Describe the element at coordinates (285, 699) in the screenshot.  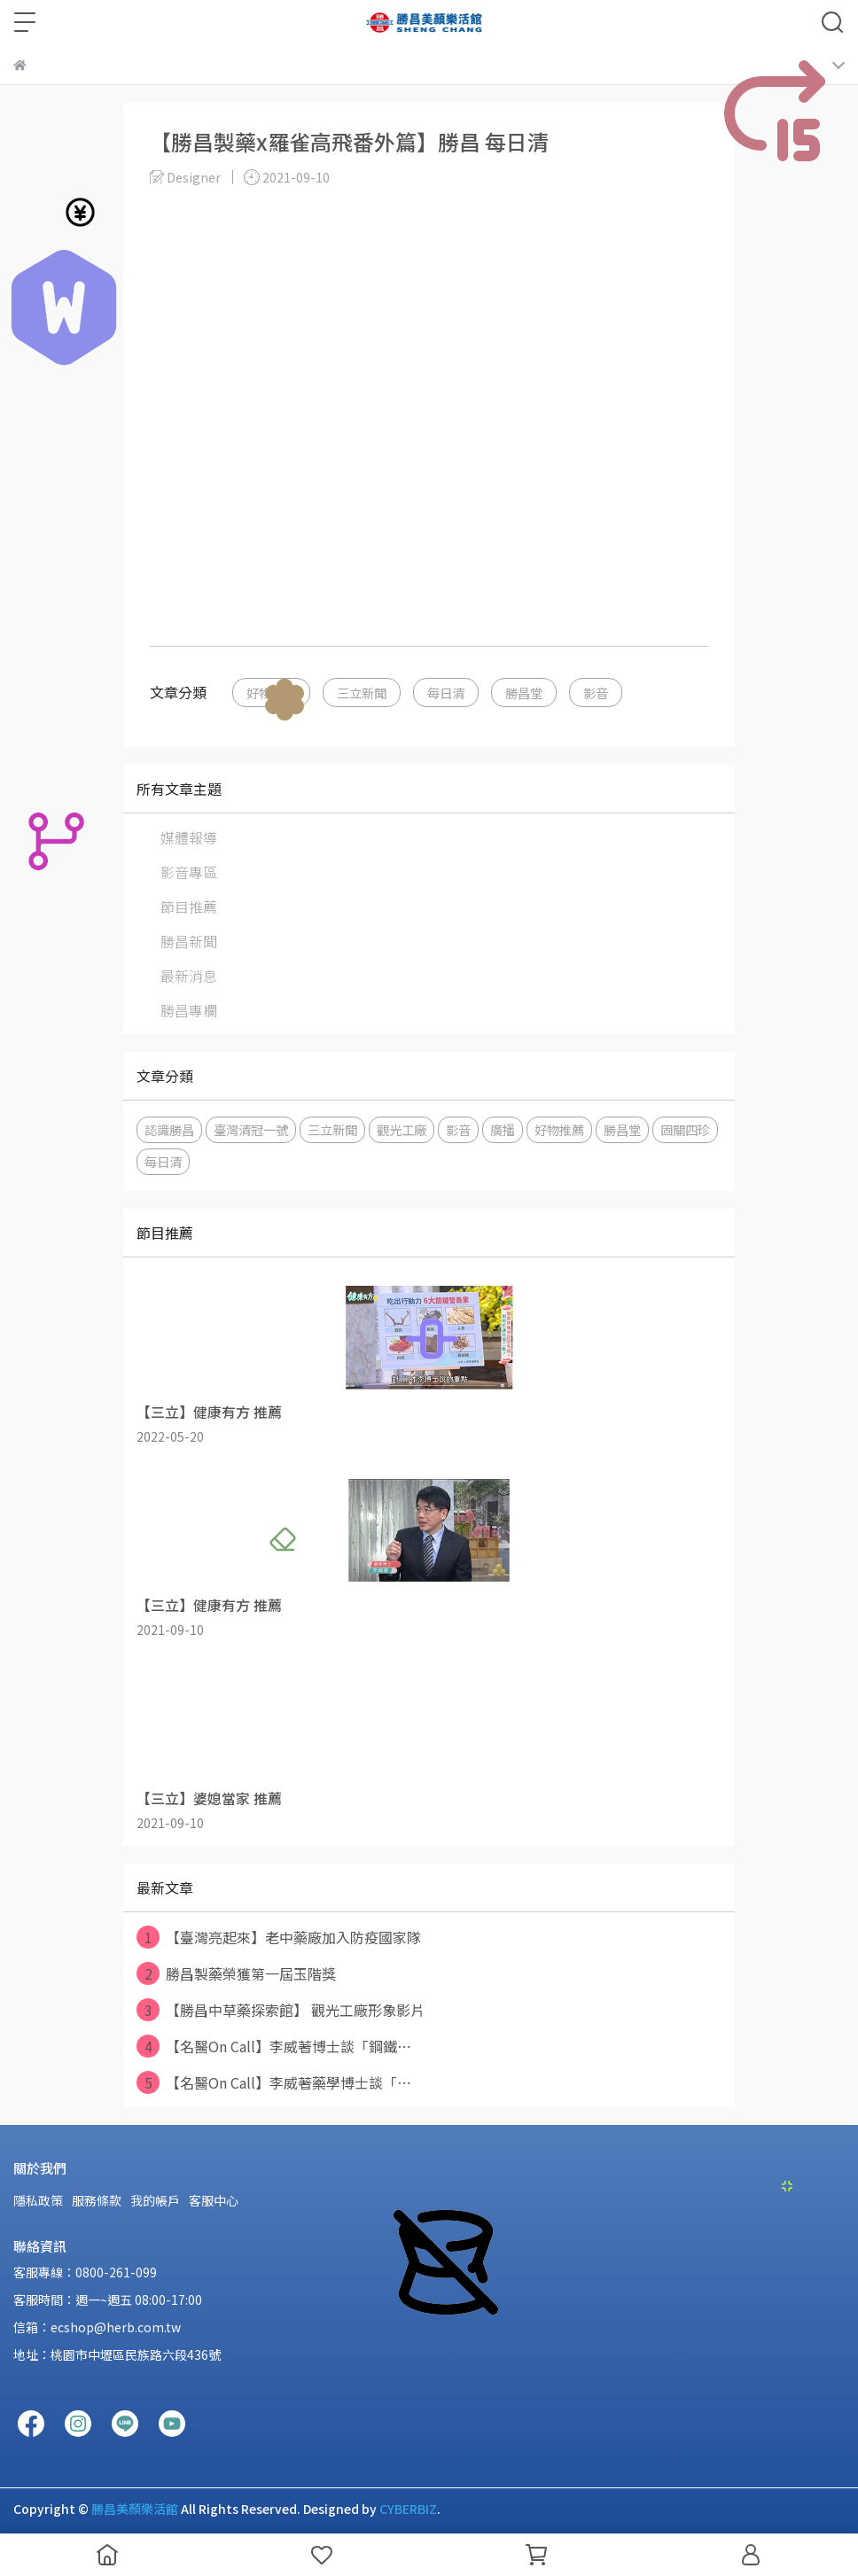
I see `indicates a michelin-starred restaurant or venue` at that location.